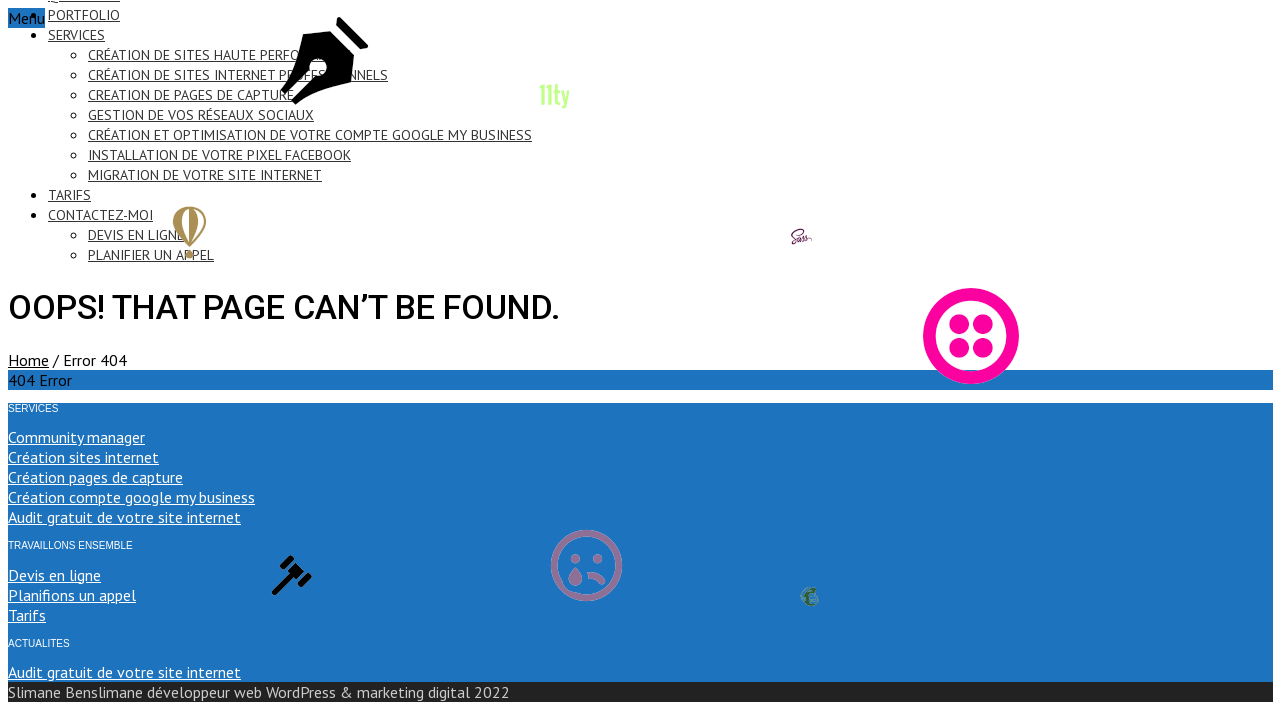 The width and height of the screenshot is (1281, 720). What do you see at coordinates (809, 596) in the screenshot?
I see `open mailchimp email marketing platform` at bounding box center [809, 596].